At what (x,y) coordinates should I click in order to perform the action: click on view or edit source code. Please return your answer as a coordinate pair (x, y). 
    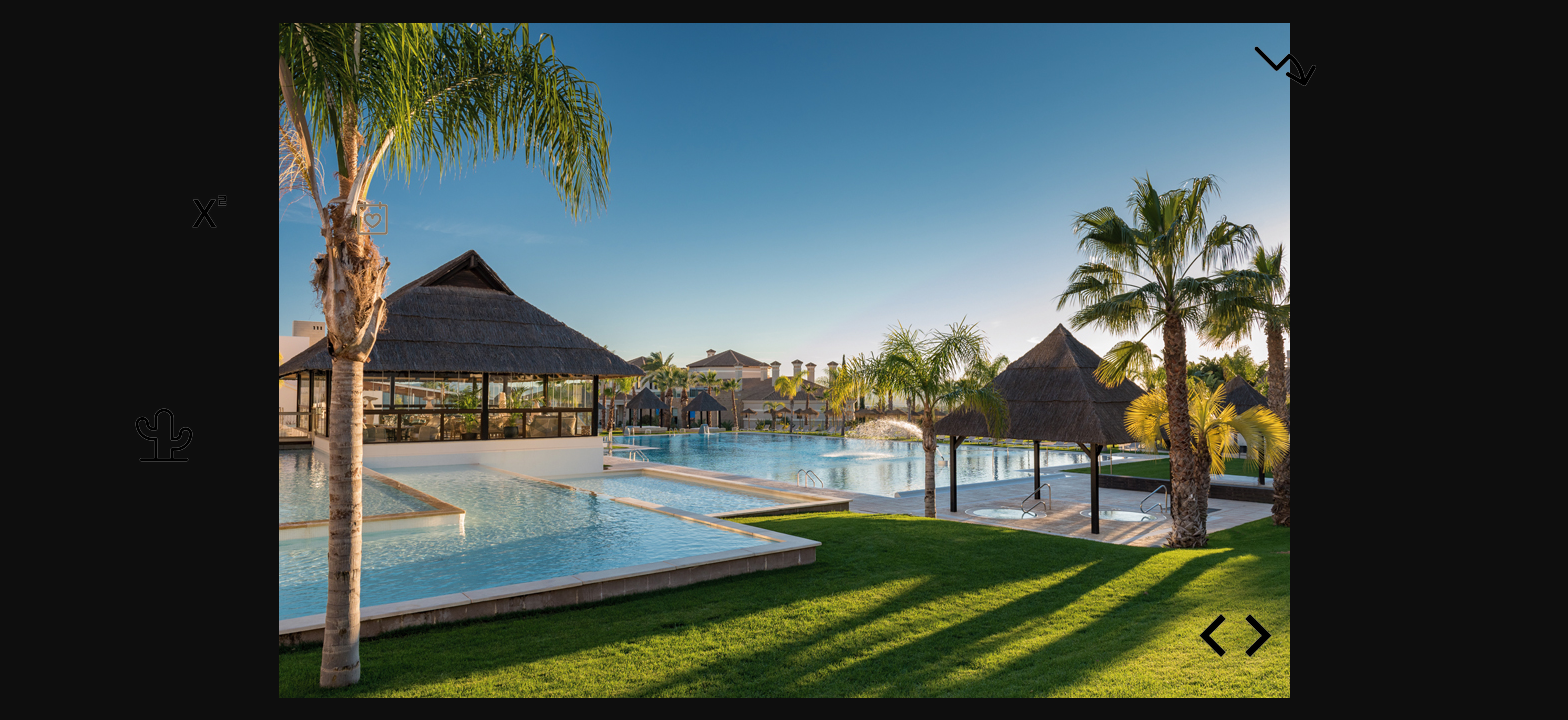
    Looking at the image, I should click on (1235, 635).